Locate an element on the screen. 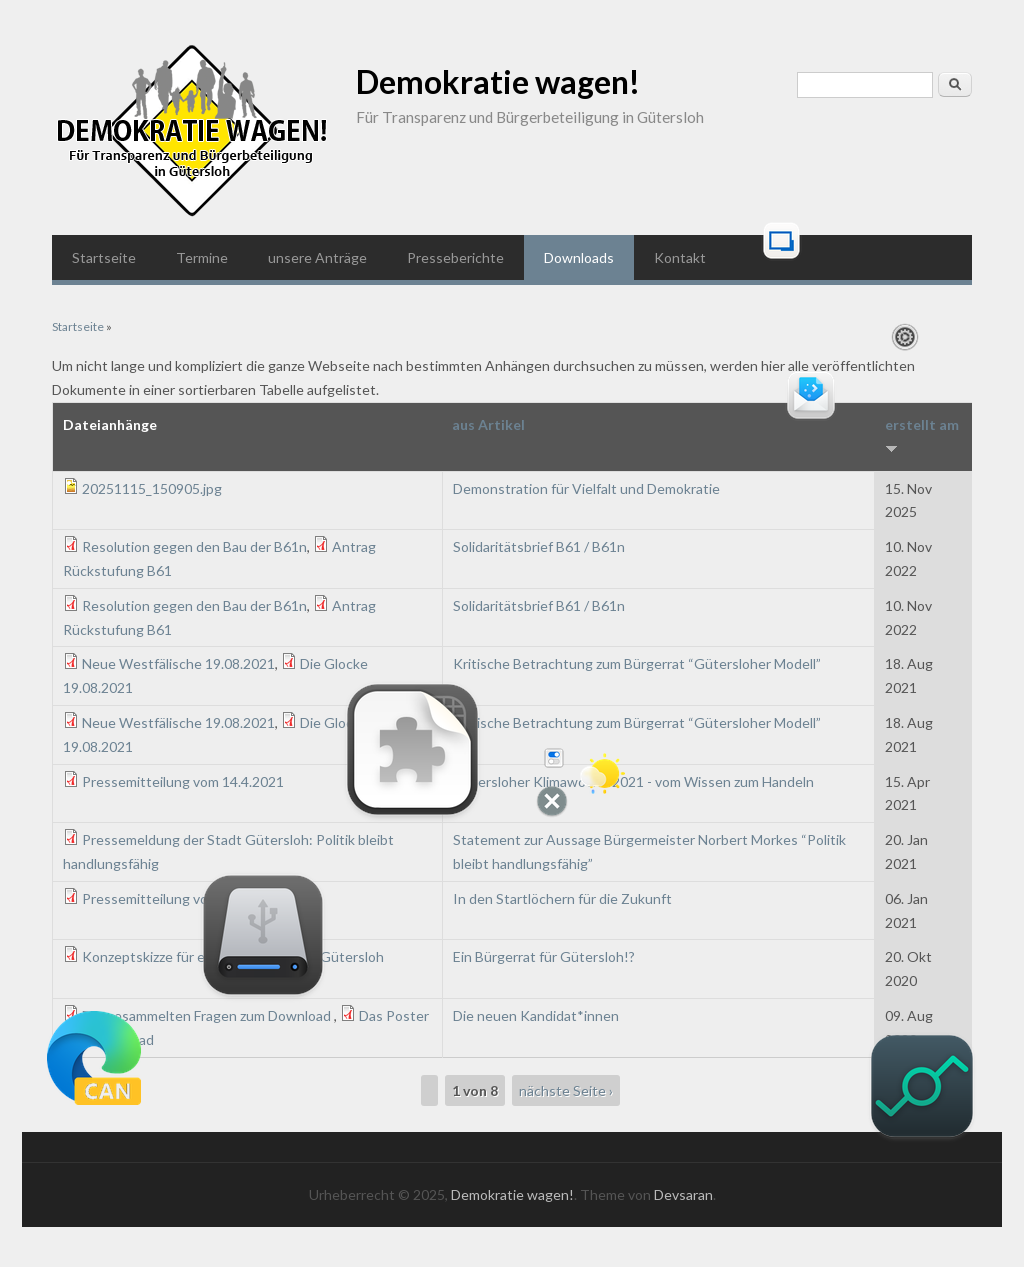 The width and height of the screenshot is (1024, 1267). indicates an unavailable or inaccessible item is located at coordinates (552, 801).